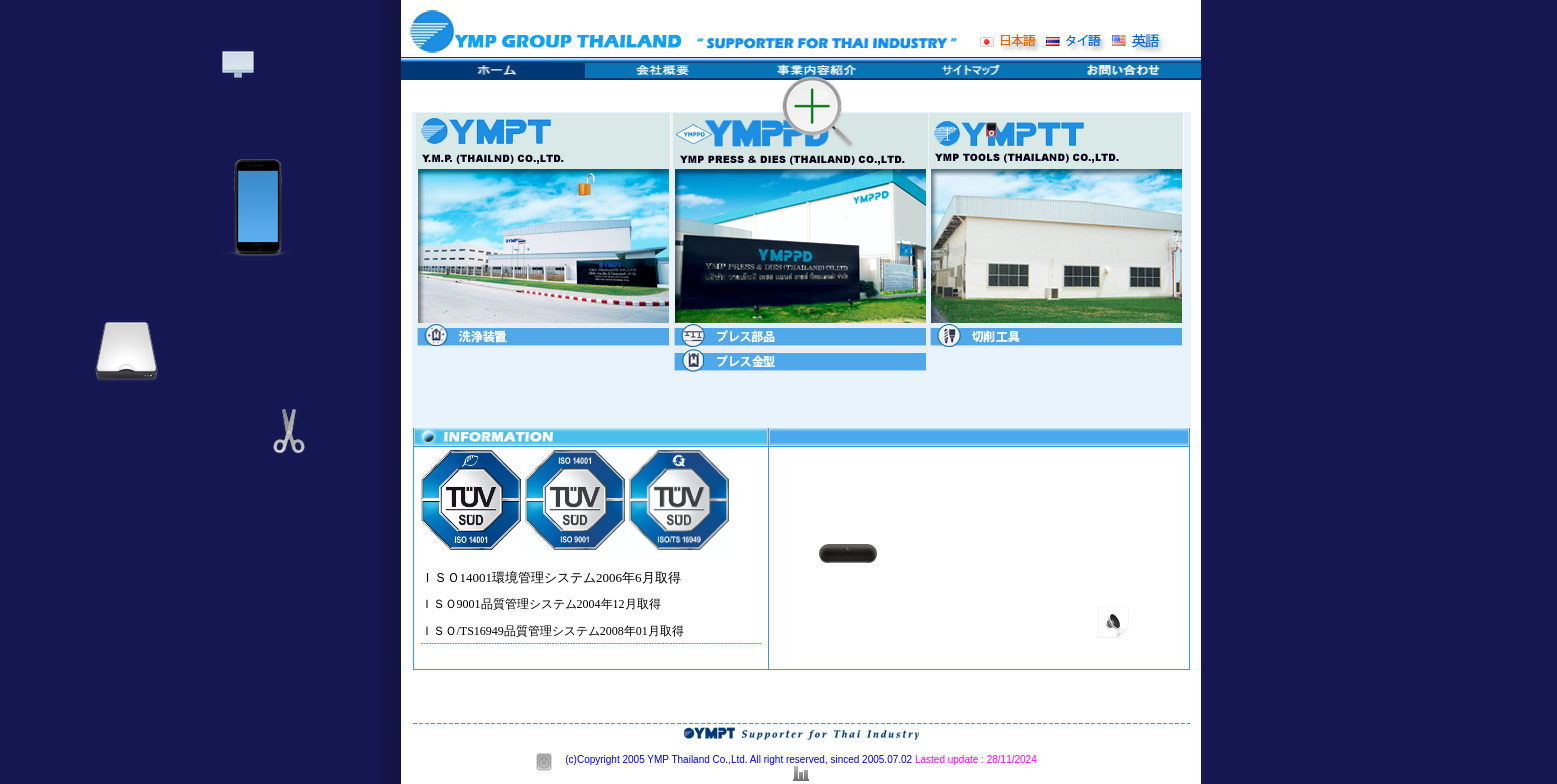 Image resolution: width=1557 pixels, height=784 pixels. I want to click on connect or sync an iPhone device, so click(258, 208).